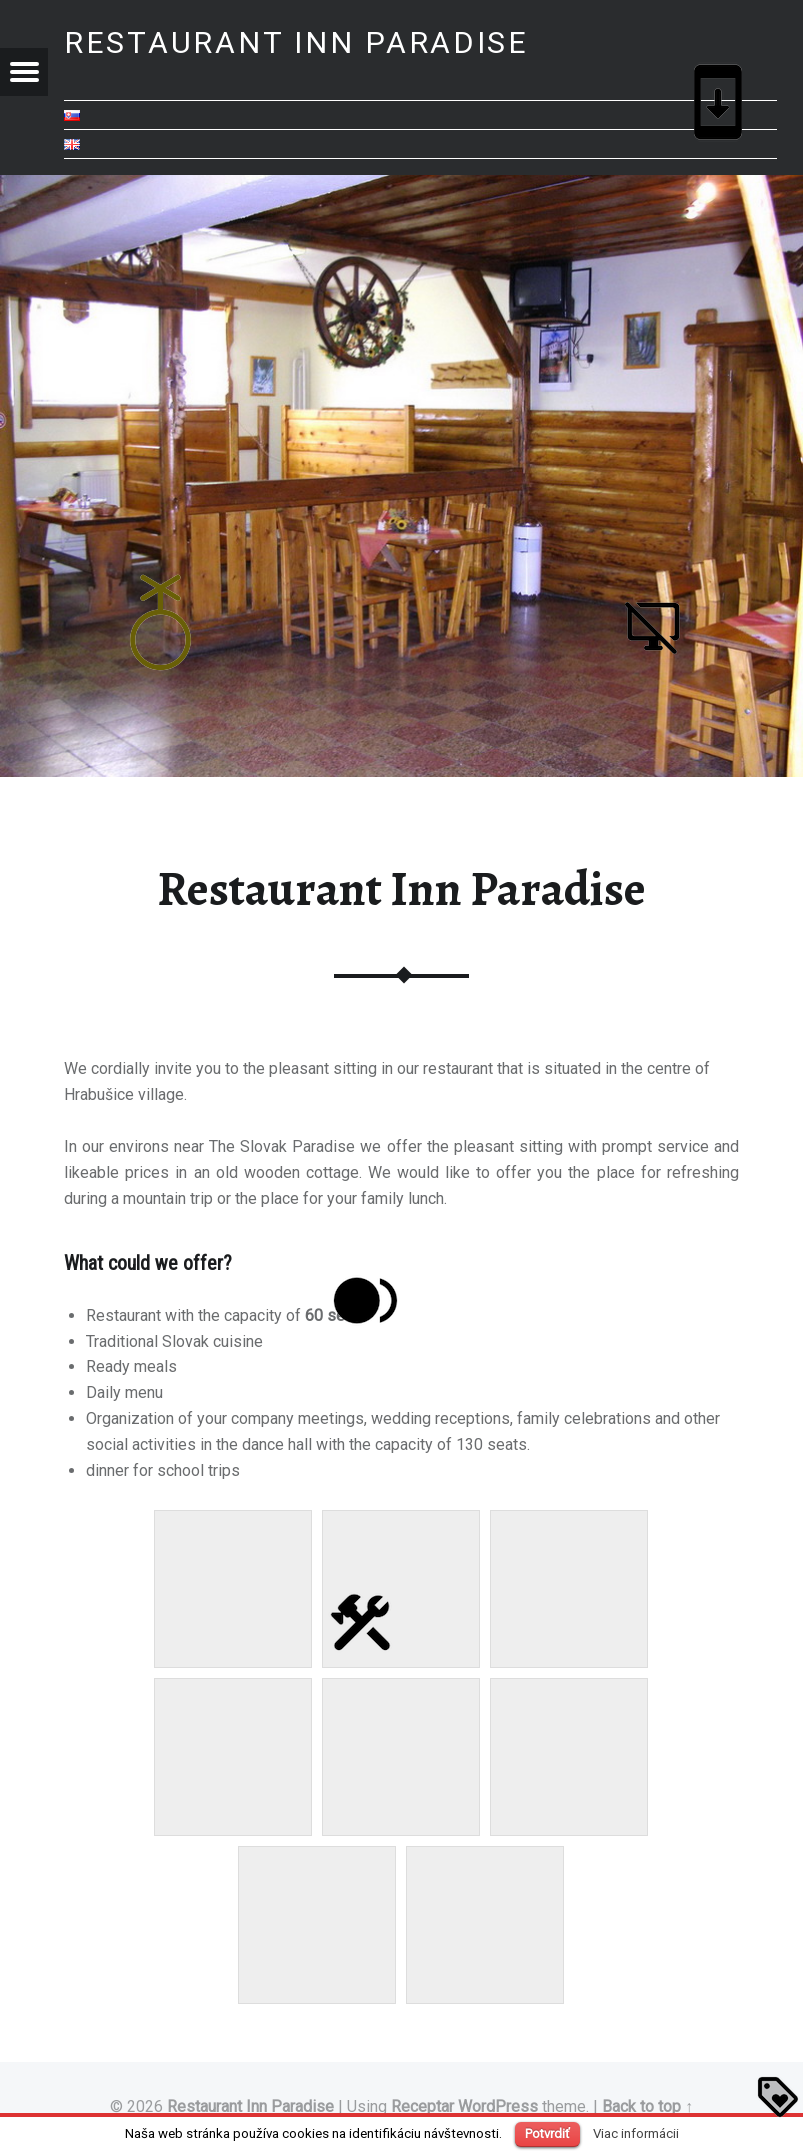 The image size is (803, 2152). Describe the element at coordinates (365, 1300) in the screenshot. I see `indicates active recording or live broadcast` at that location.